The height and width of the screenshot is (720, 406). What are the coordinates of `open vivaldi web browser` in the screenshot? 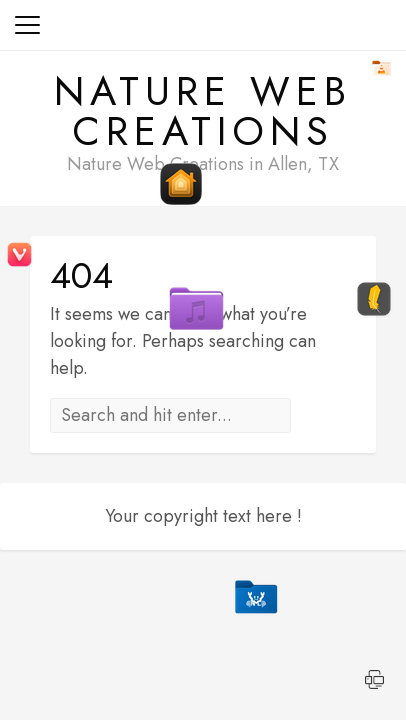 It's located at (19, 254).